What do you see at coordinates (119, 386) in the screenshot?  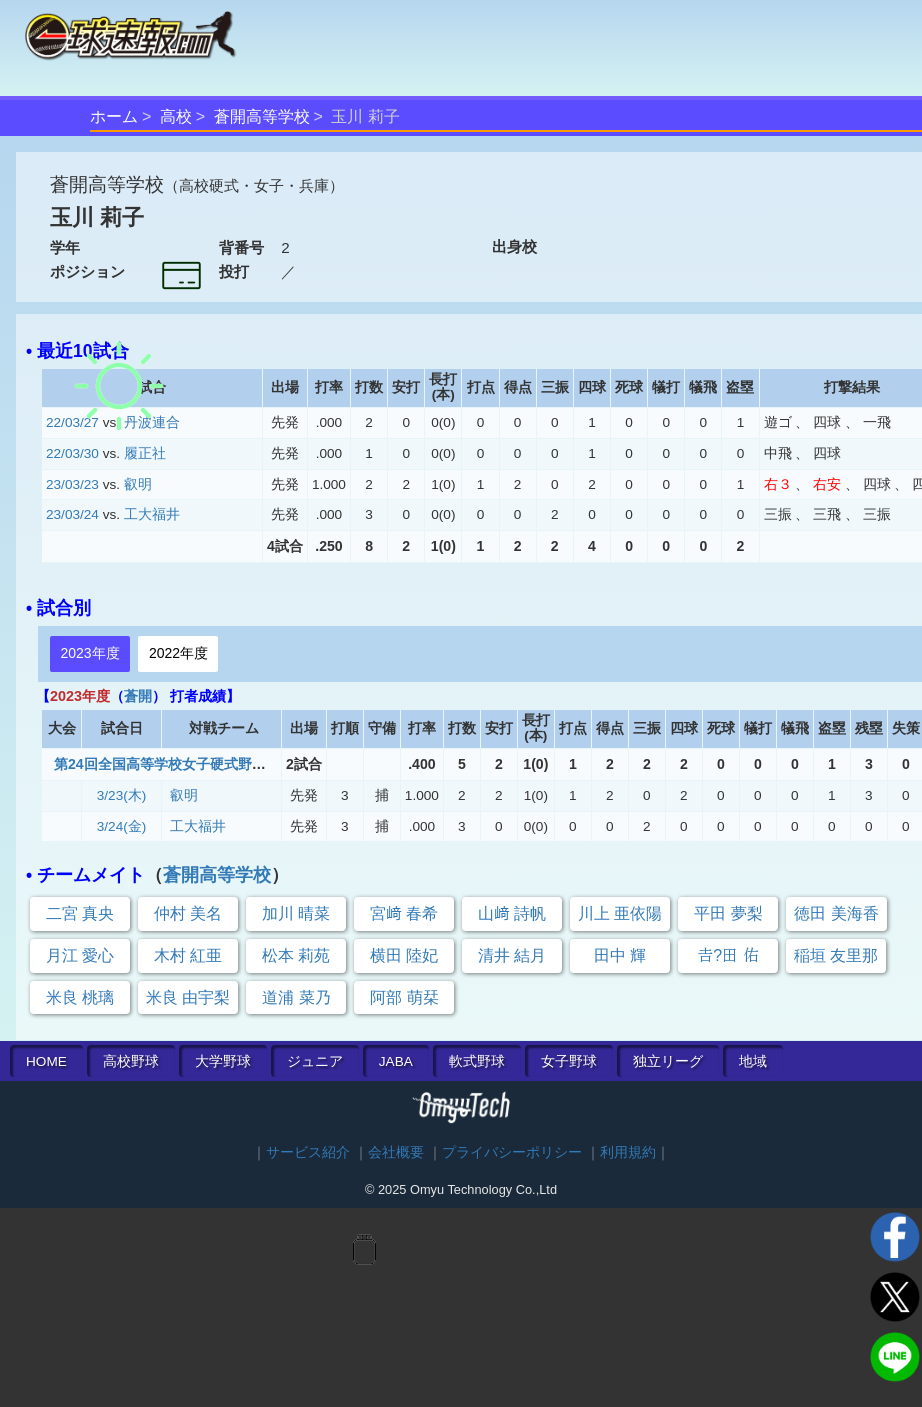 I see `toggle light mode or bright theme` at bounding box center [119, 386].